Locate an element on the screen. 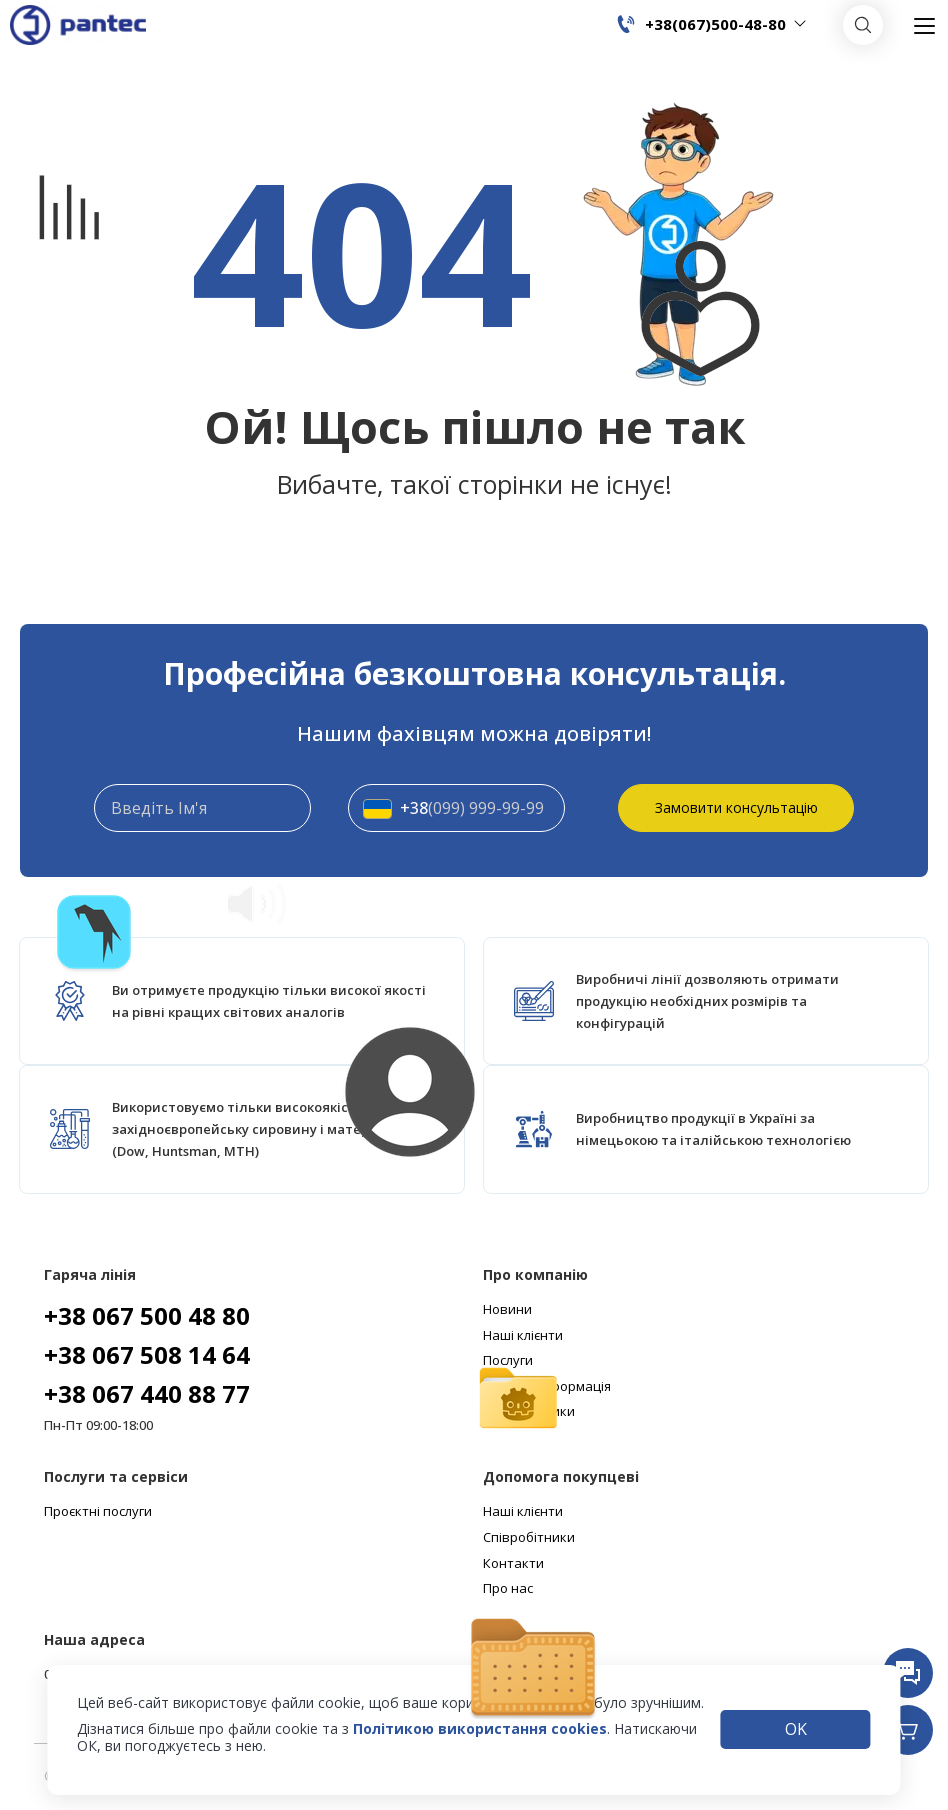  access digital wellbeing settings is located at coordinates (700, 308).